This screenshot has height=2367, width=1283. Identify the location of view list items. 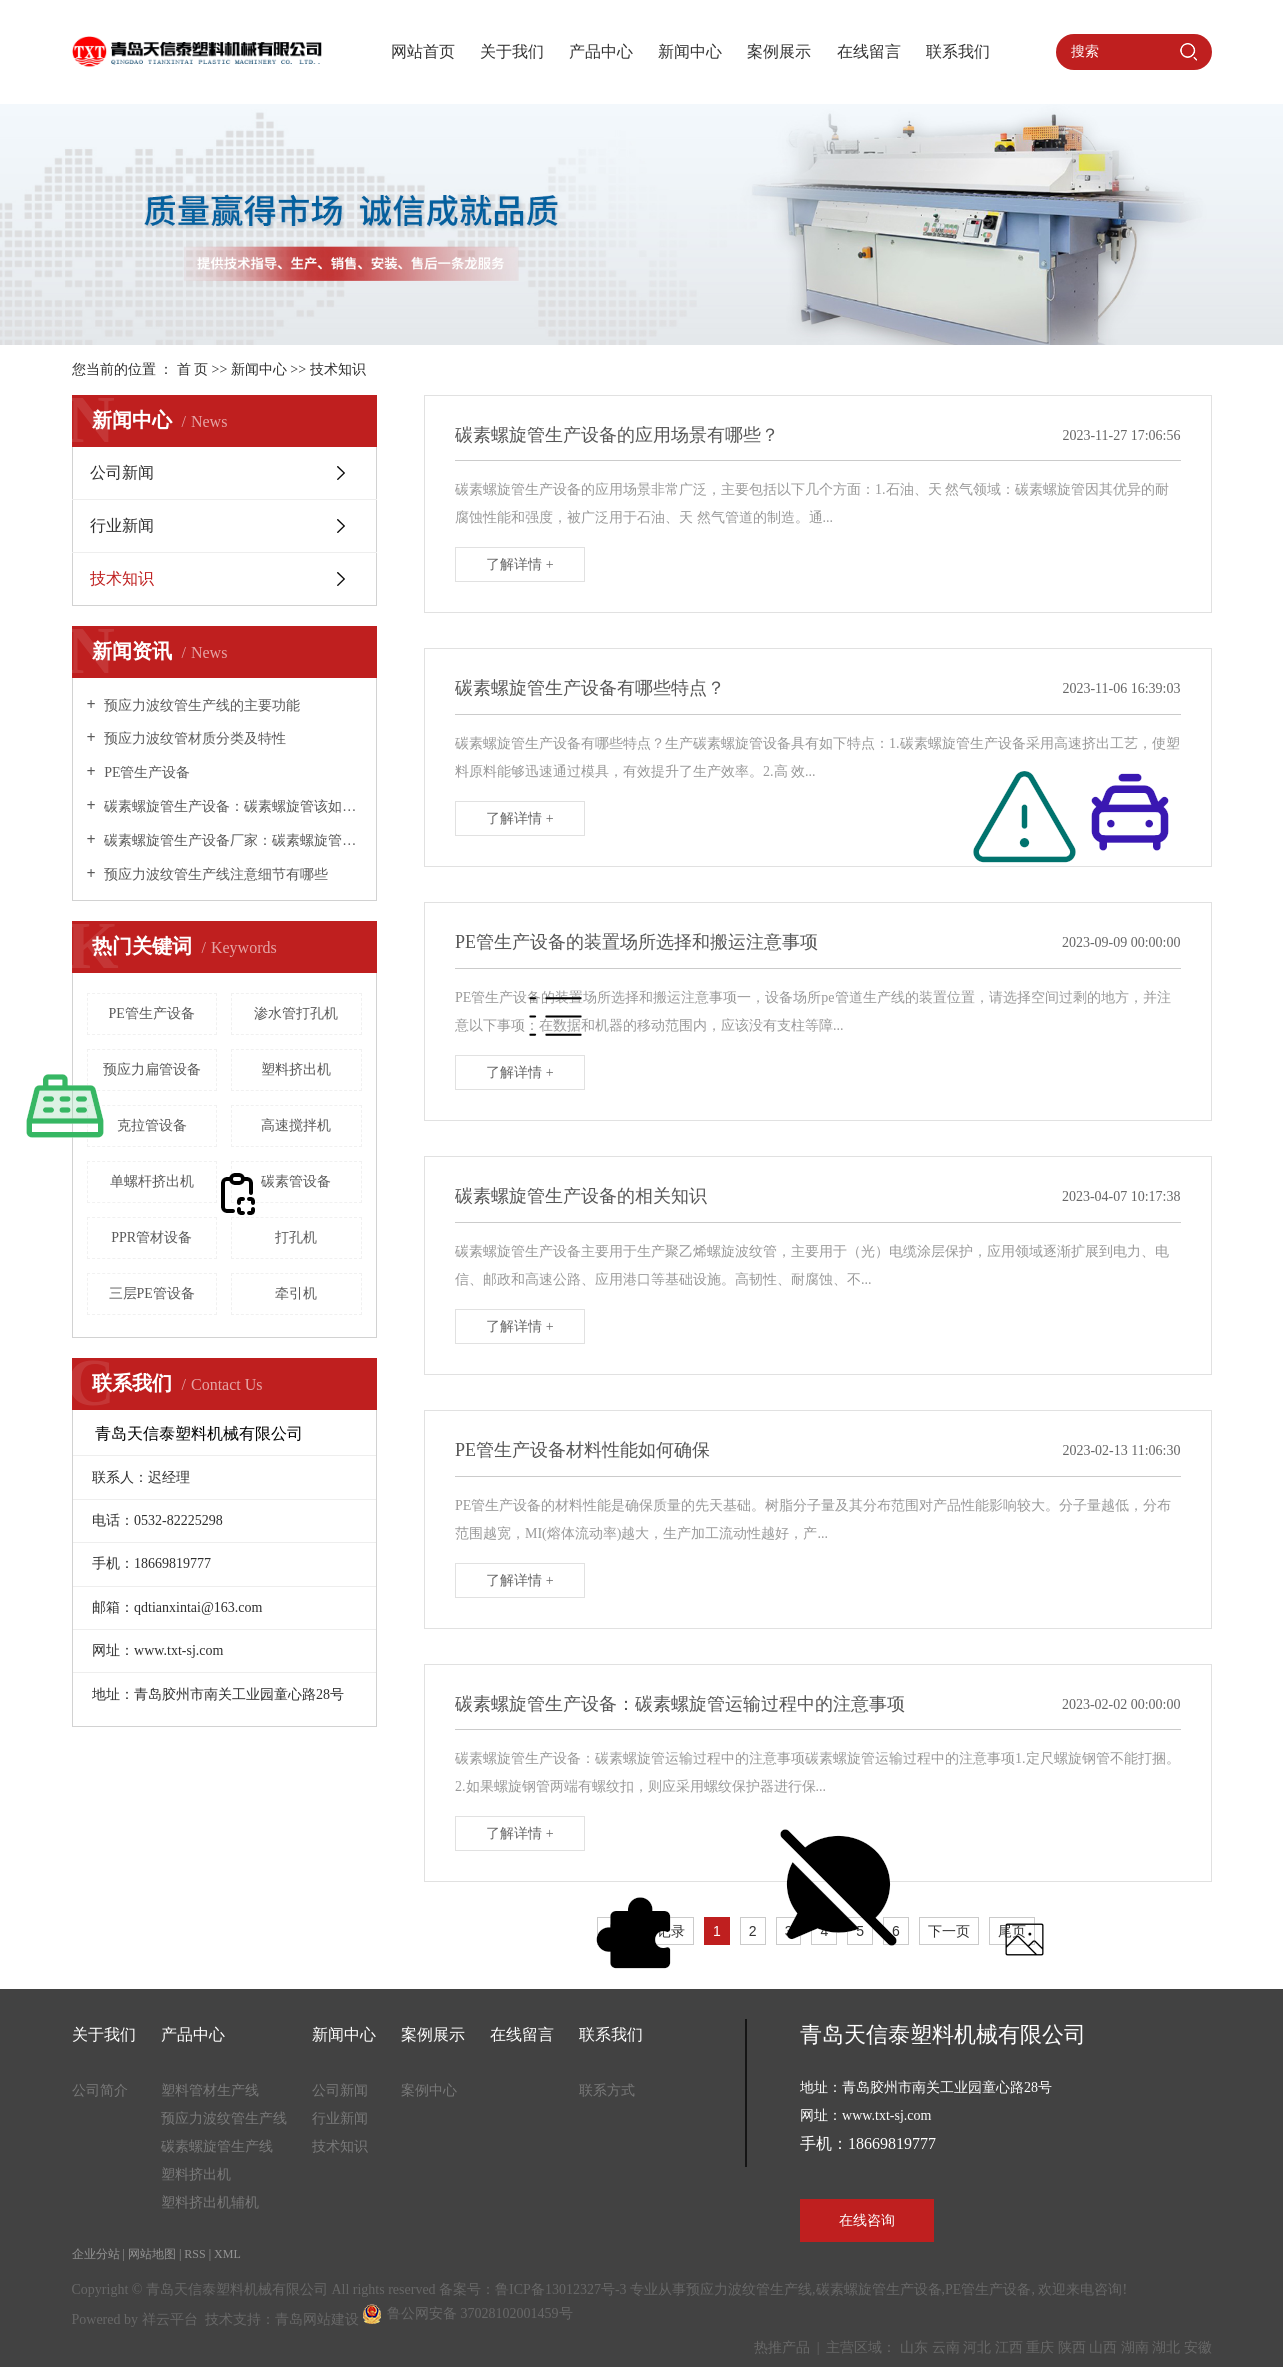
(555, 1016).